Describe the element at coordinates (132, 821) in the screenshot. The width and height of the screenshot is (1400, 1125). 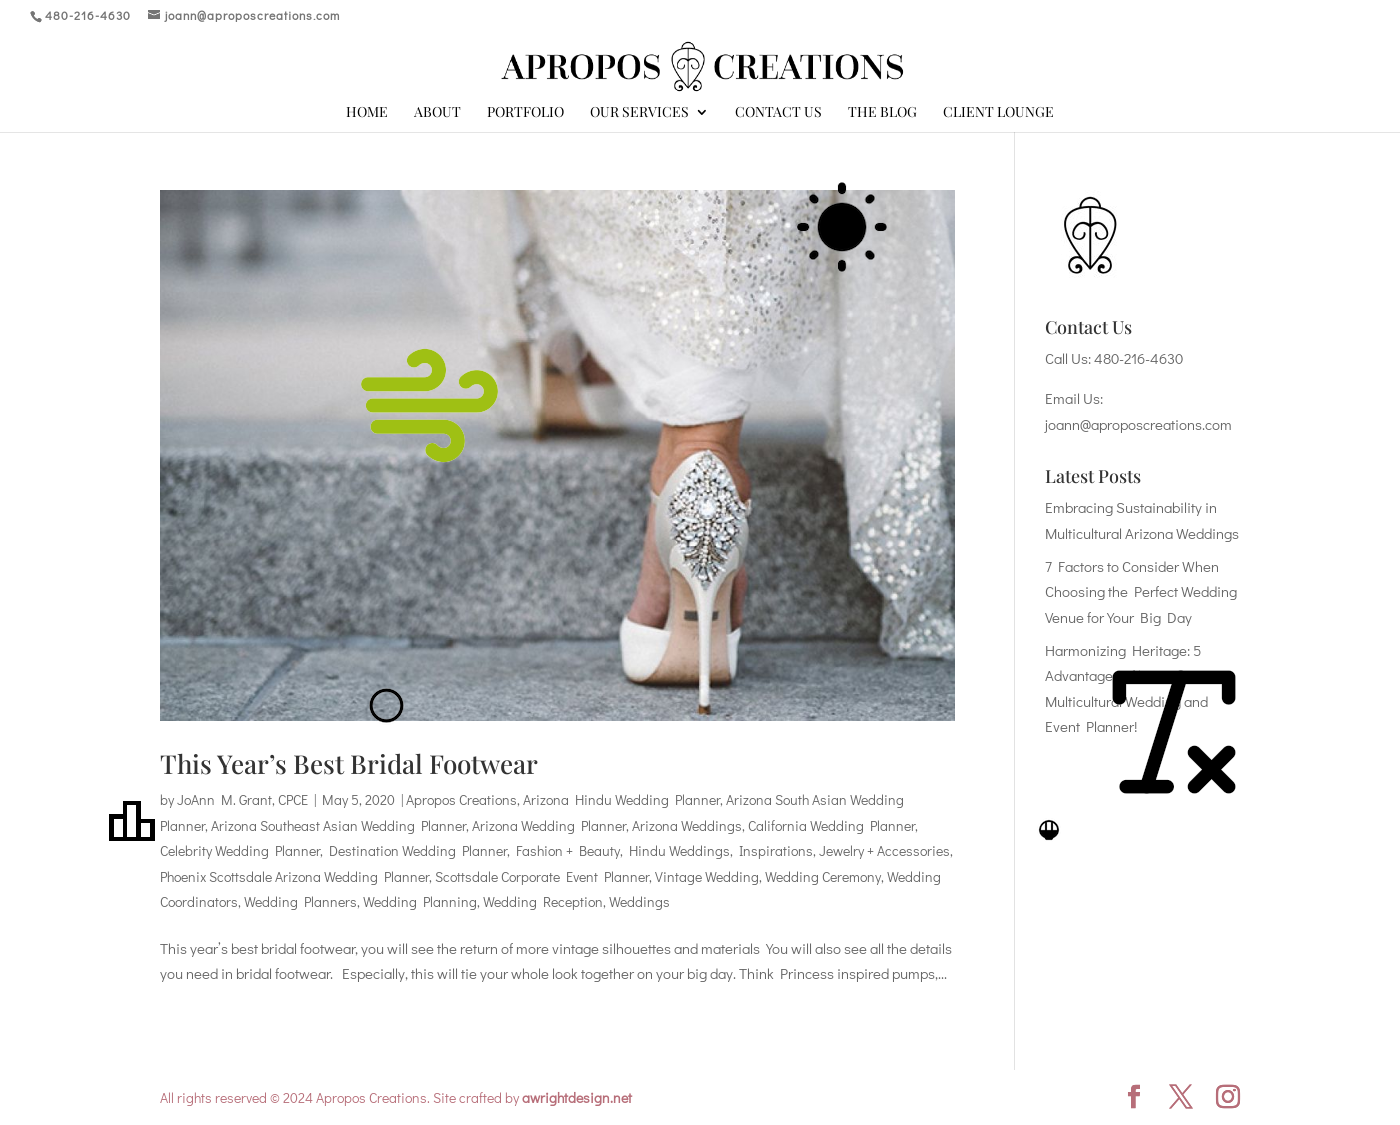
I see `view leaderboard rankings` at that location.